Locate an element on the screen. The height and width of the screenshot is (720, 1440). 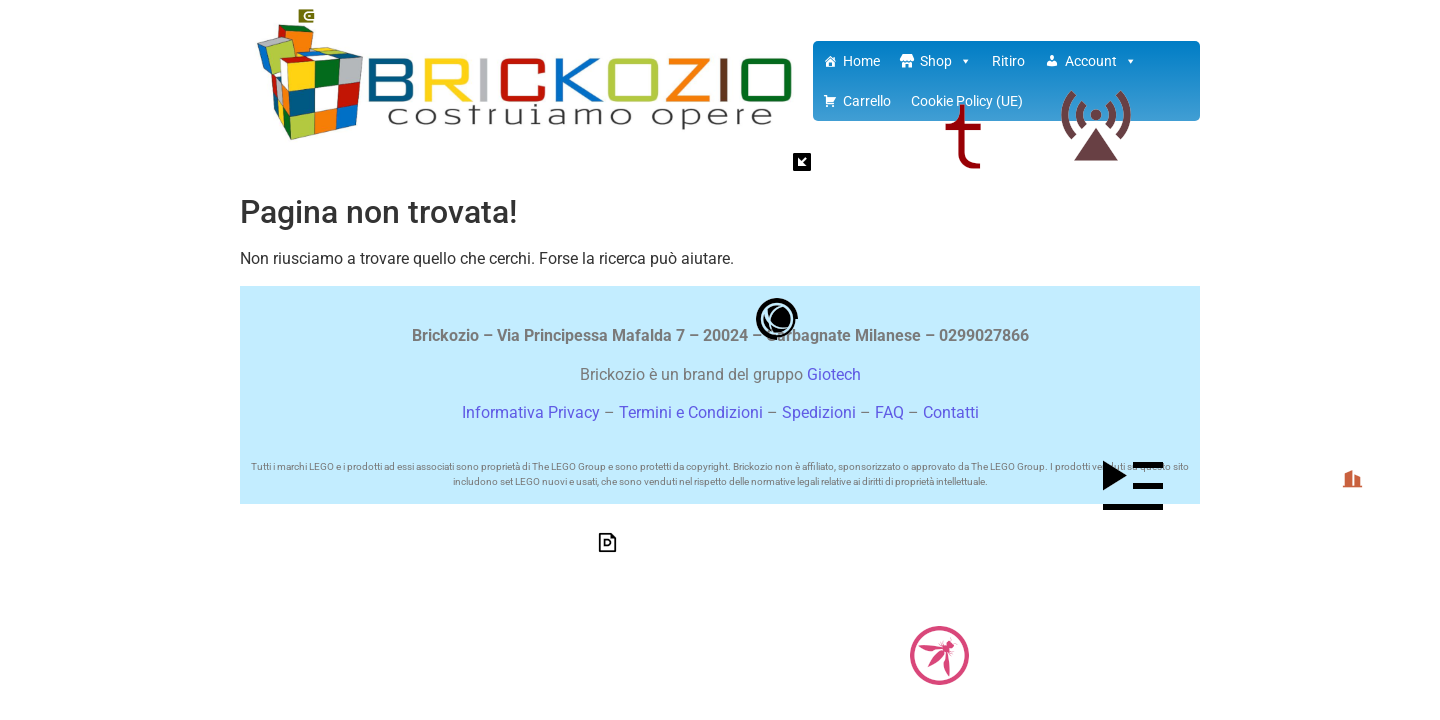
access wireless network or broadcasting settings is located at coordinates (1096, 124).